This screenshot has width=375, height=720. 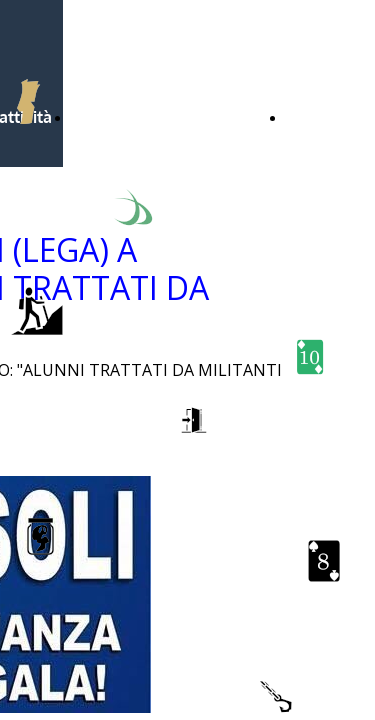 What do you see at coordinates (133, 209) in the screenshot?
I see `indicates a slash or cutting attack action` at bounding box center [133, 209].